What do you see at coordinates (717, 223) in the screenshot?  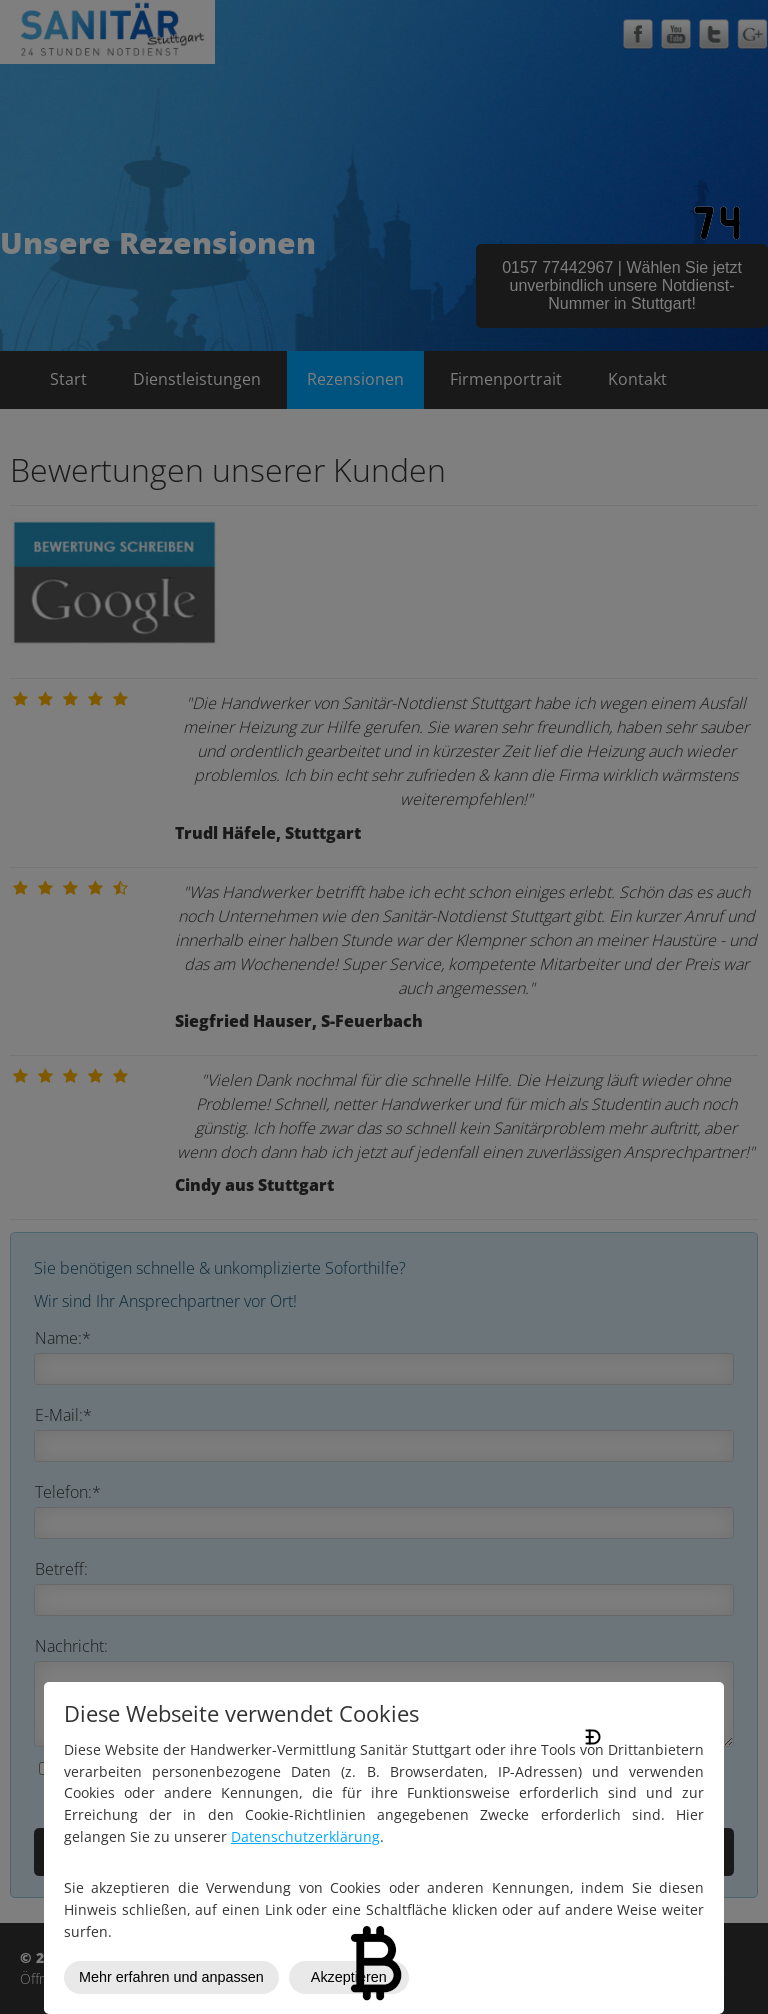 I see `displays the number 74 as a label or count indicator` at bounding box center [717, 223].